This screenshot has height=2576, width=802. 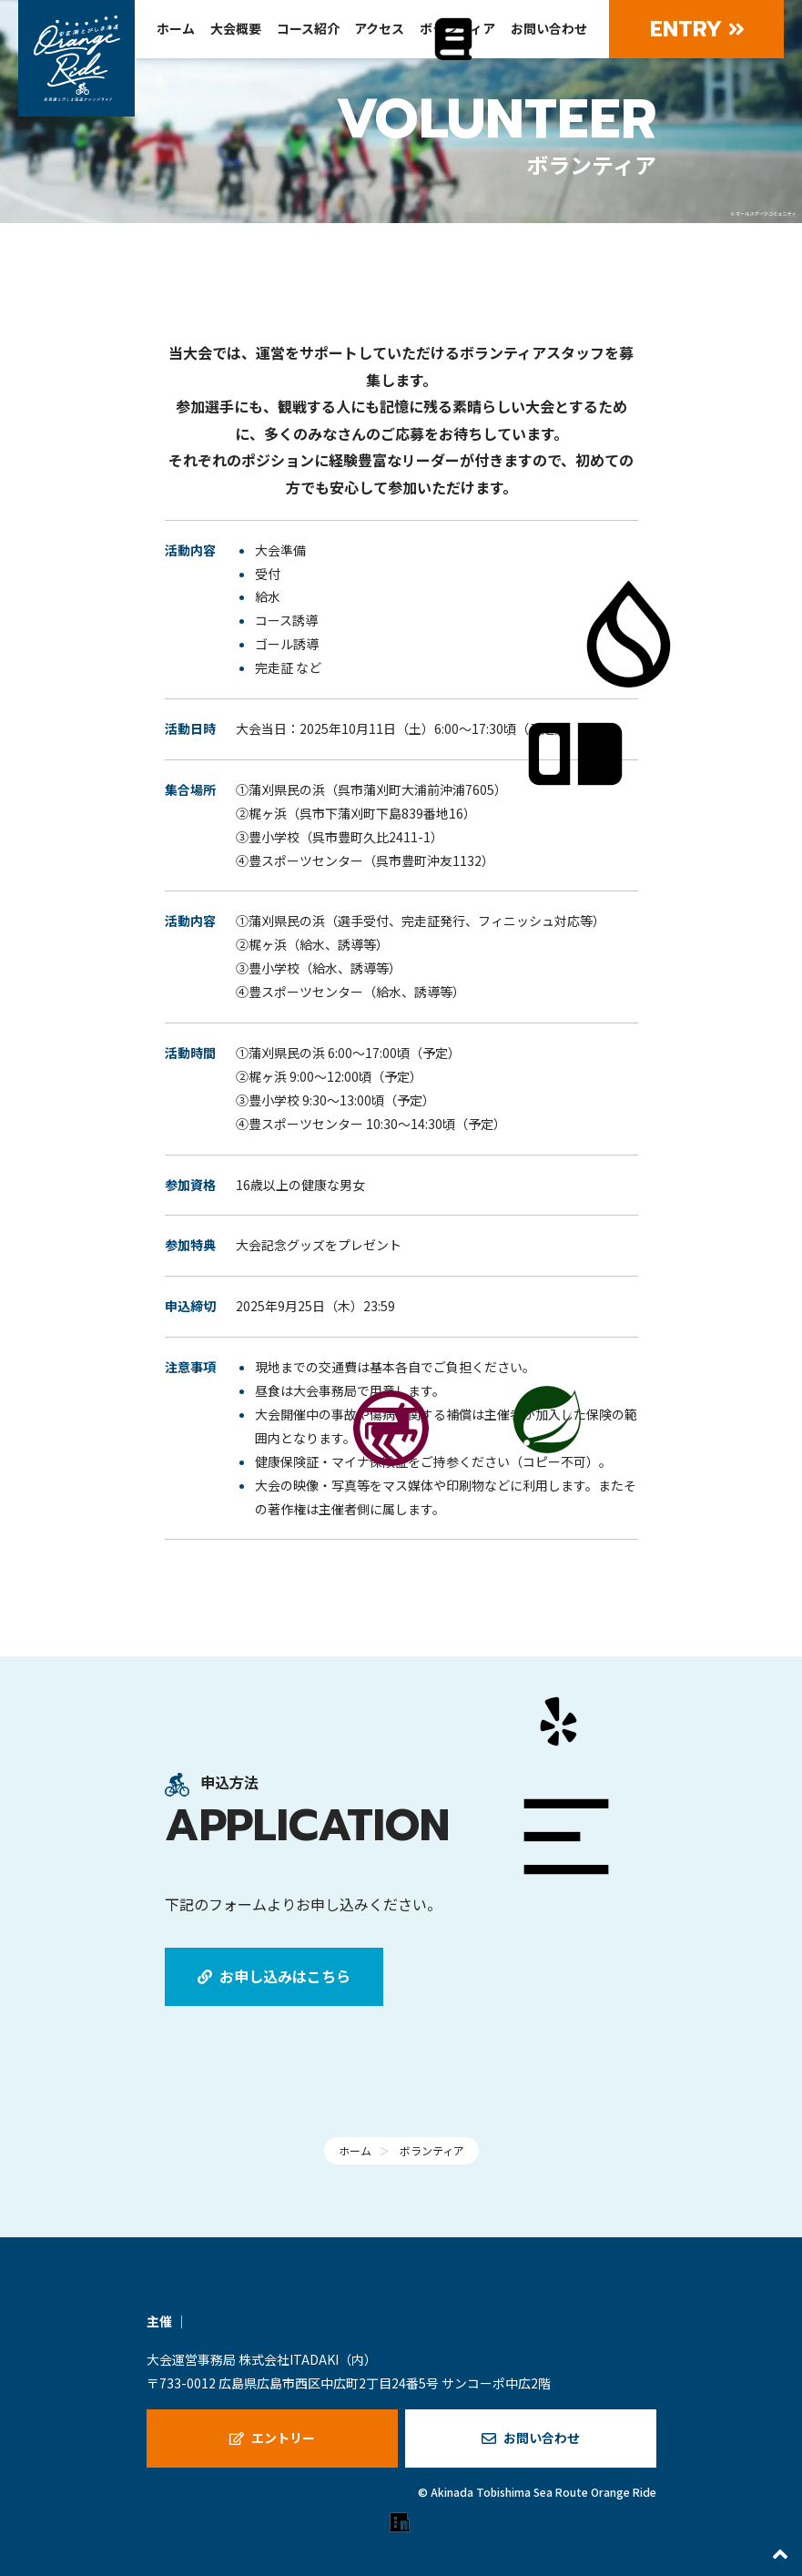 I want to click on Sui blockchain logo, so click(x=628, y=634).